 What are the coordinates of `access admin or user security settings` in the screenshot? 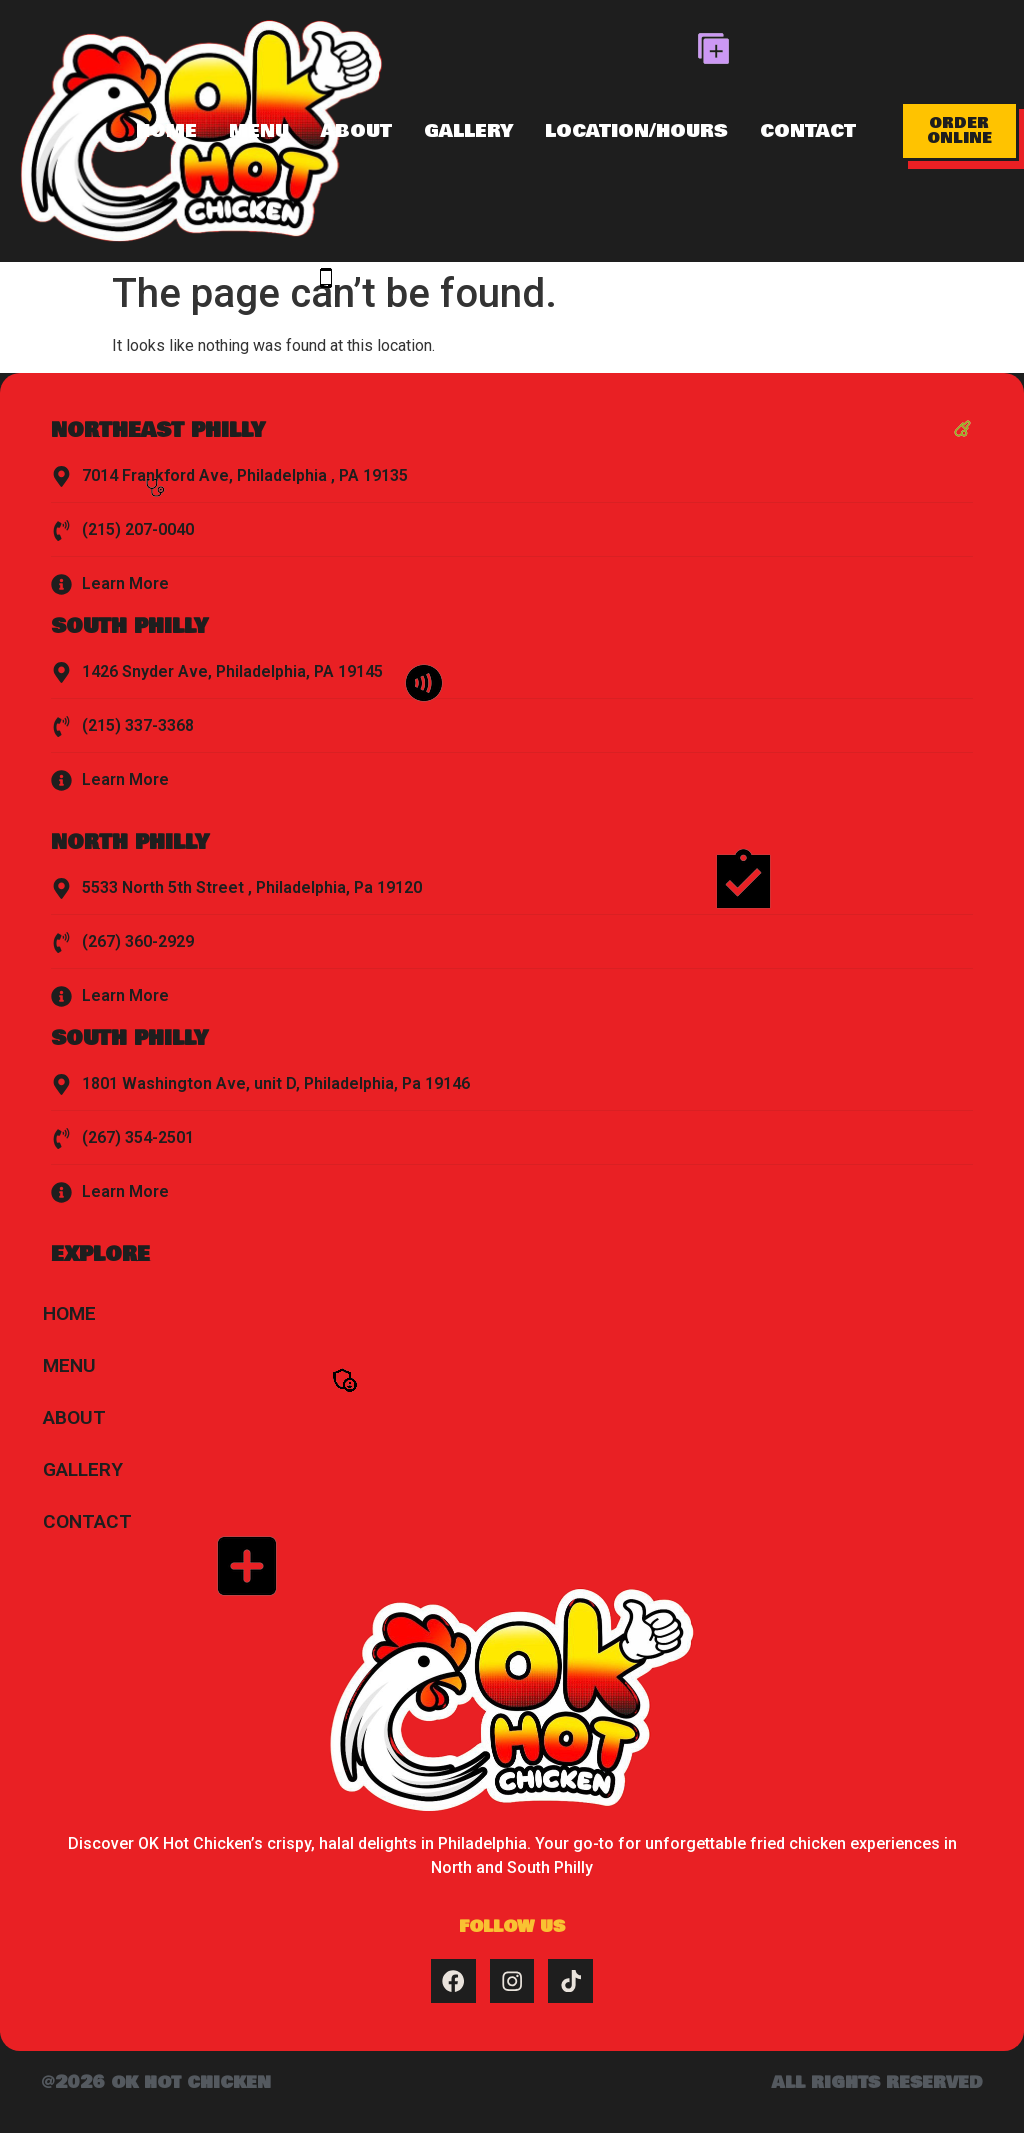 It's located at (344, 1379).